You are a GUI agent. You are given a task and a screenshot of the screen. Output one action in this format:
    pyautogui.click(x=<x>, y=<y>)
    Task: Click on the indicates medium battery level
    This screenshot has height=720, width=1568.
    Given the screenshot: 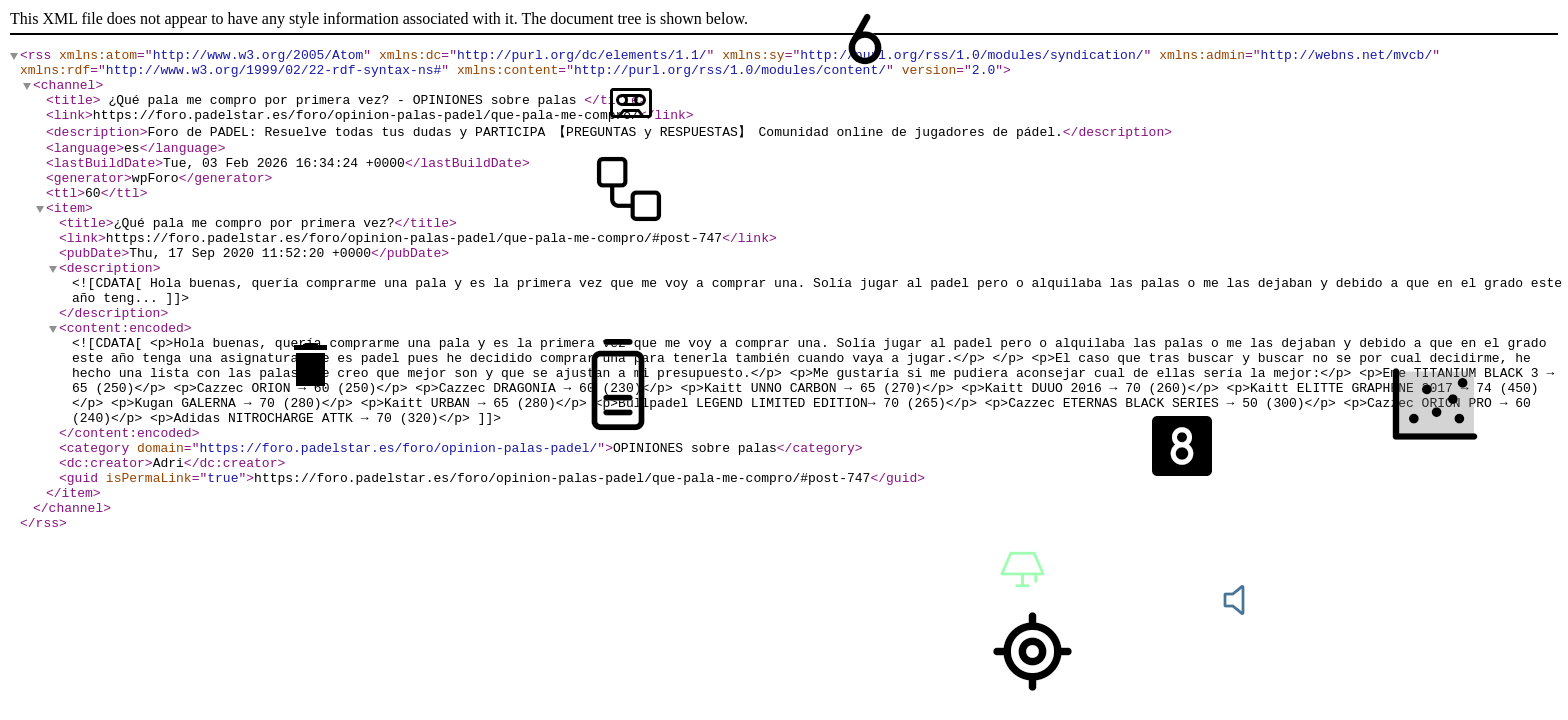 What is the action you would take?
    pyautogui.click(x=618, y=386)
    